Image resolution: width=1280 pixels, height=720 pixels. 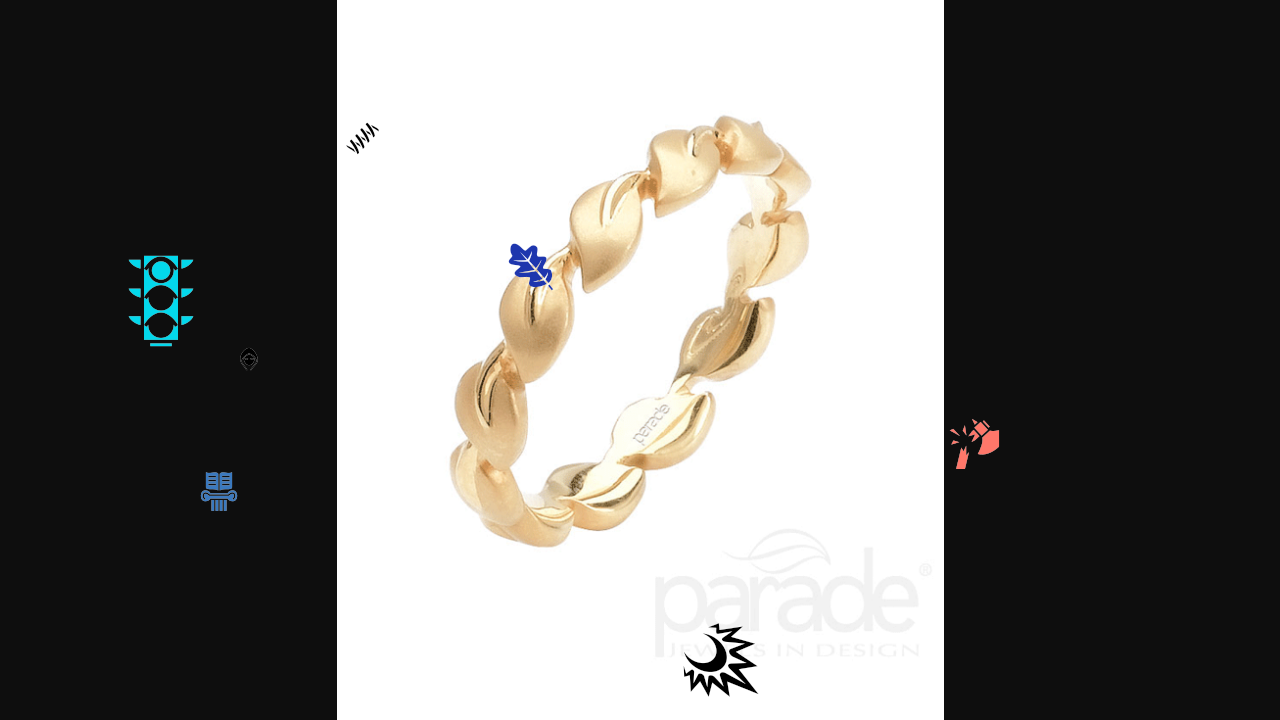 I want to click on indicates a broken or damaged weapon, so click(x=973, y=443).